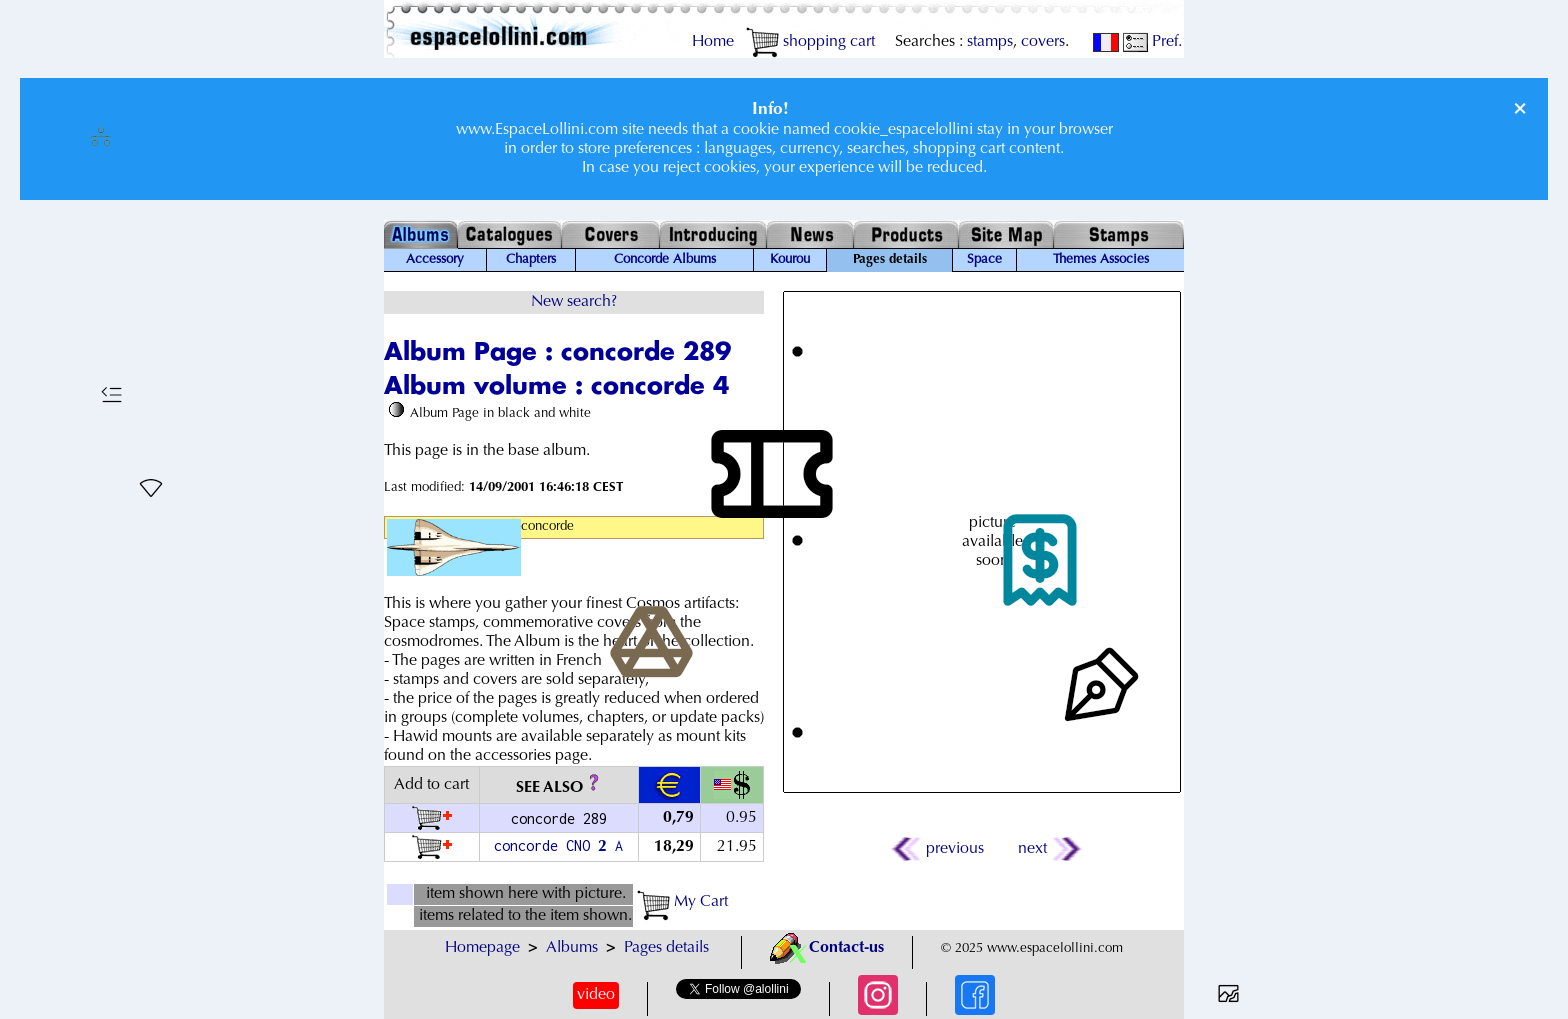  Describe the element at coordinates (798, 954) in the screenshot. I see `open the X (formerly Twitter) app` at that location.